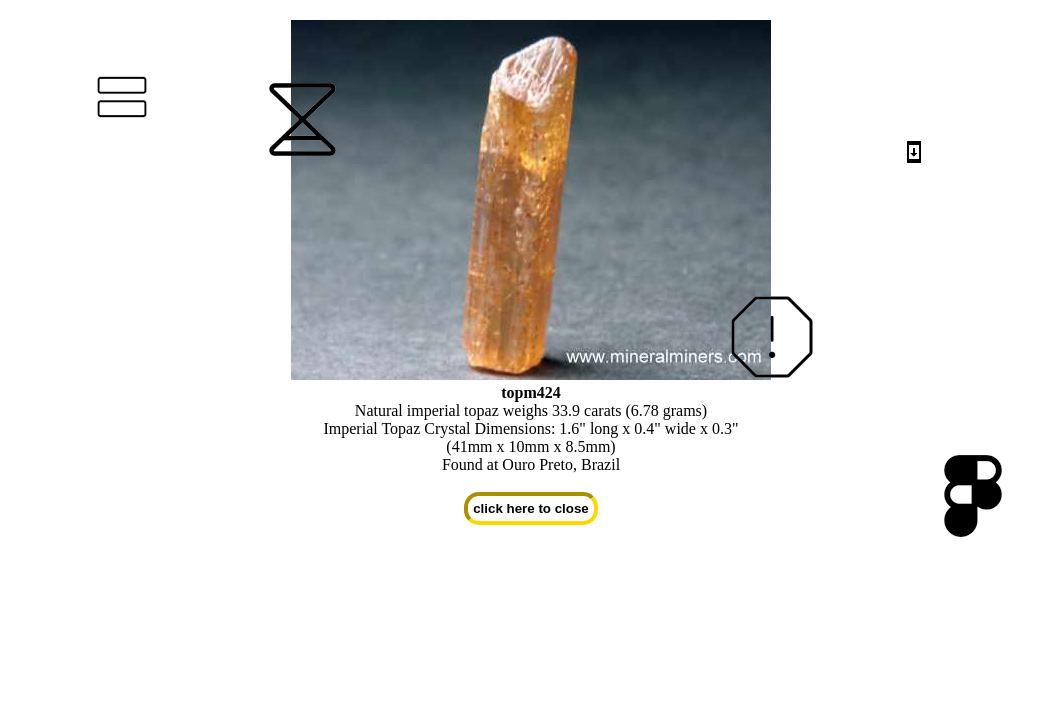 The width and height of the screenshot is (1062, 720). Describe the element at coordinates (122, 97) in the screenshot. I see `switch to row layout view` at that location.